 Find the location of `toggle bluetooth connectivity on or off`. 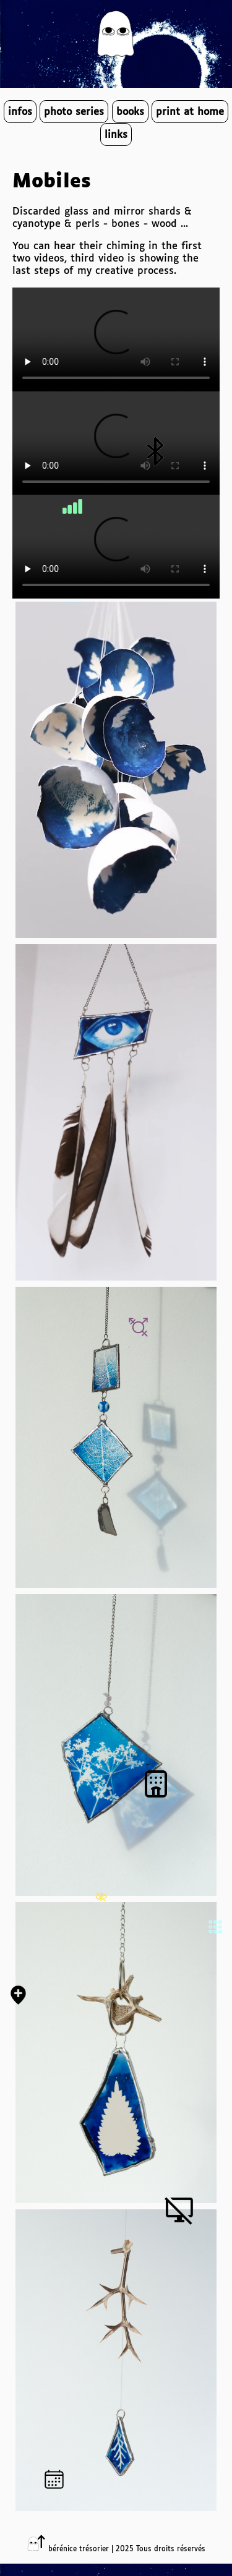

toggle bluetooth connectivity on or off is located at coordinates (155, 451).